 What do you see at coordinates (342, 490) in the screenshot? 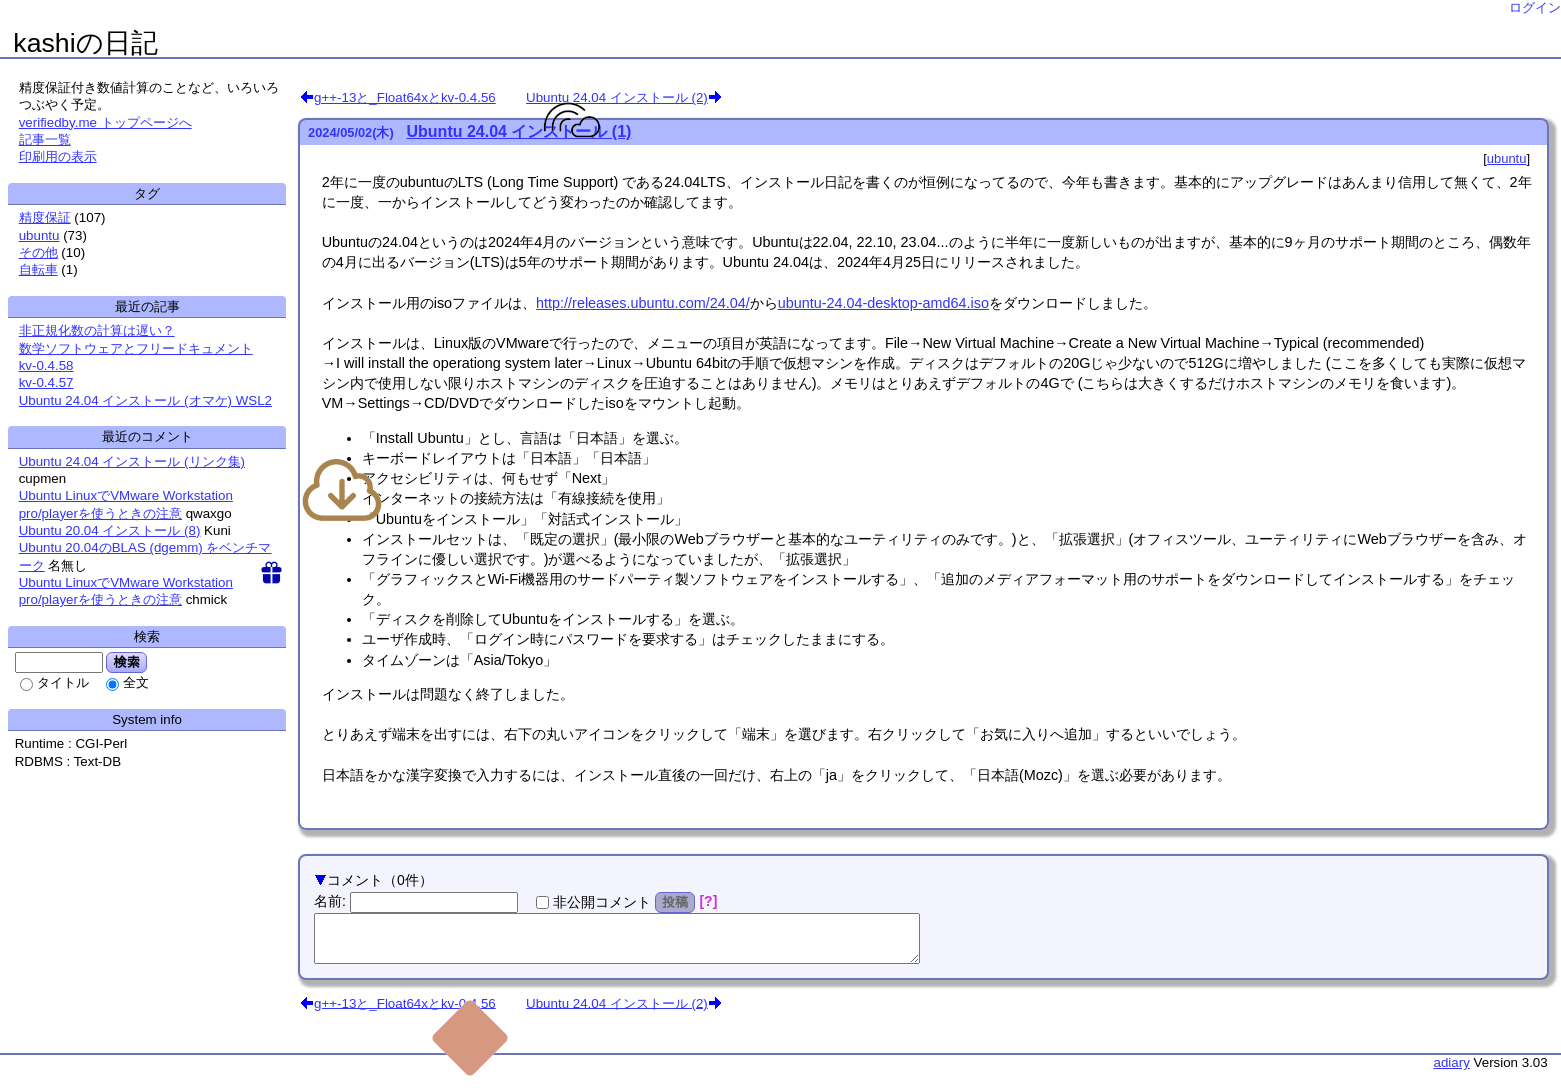
I see `download from cloud storage` at bounding box center [342, 490].